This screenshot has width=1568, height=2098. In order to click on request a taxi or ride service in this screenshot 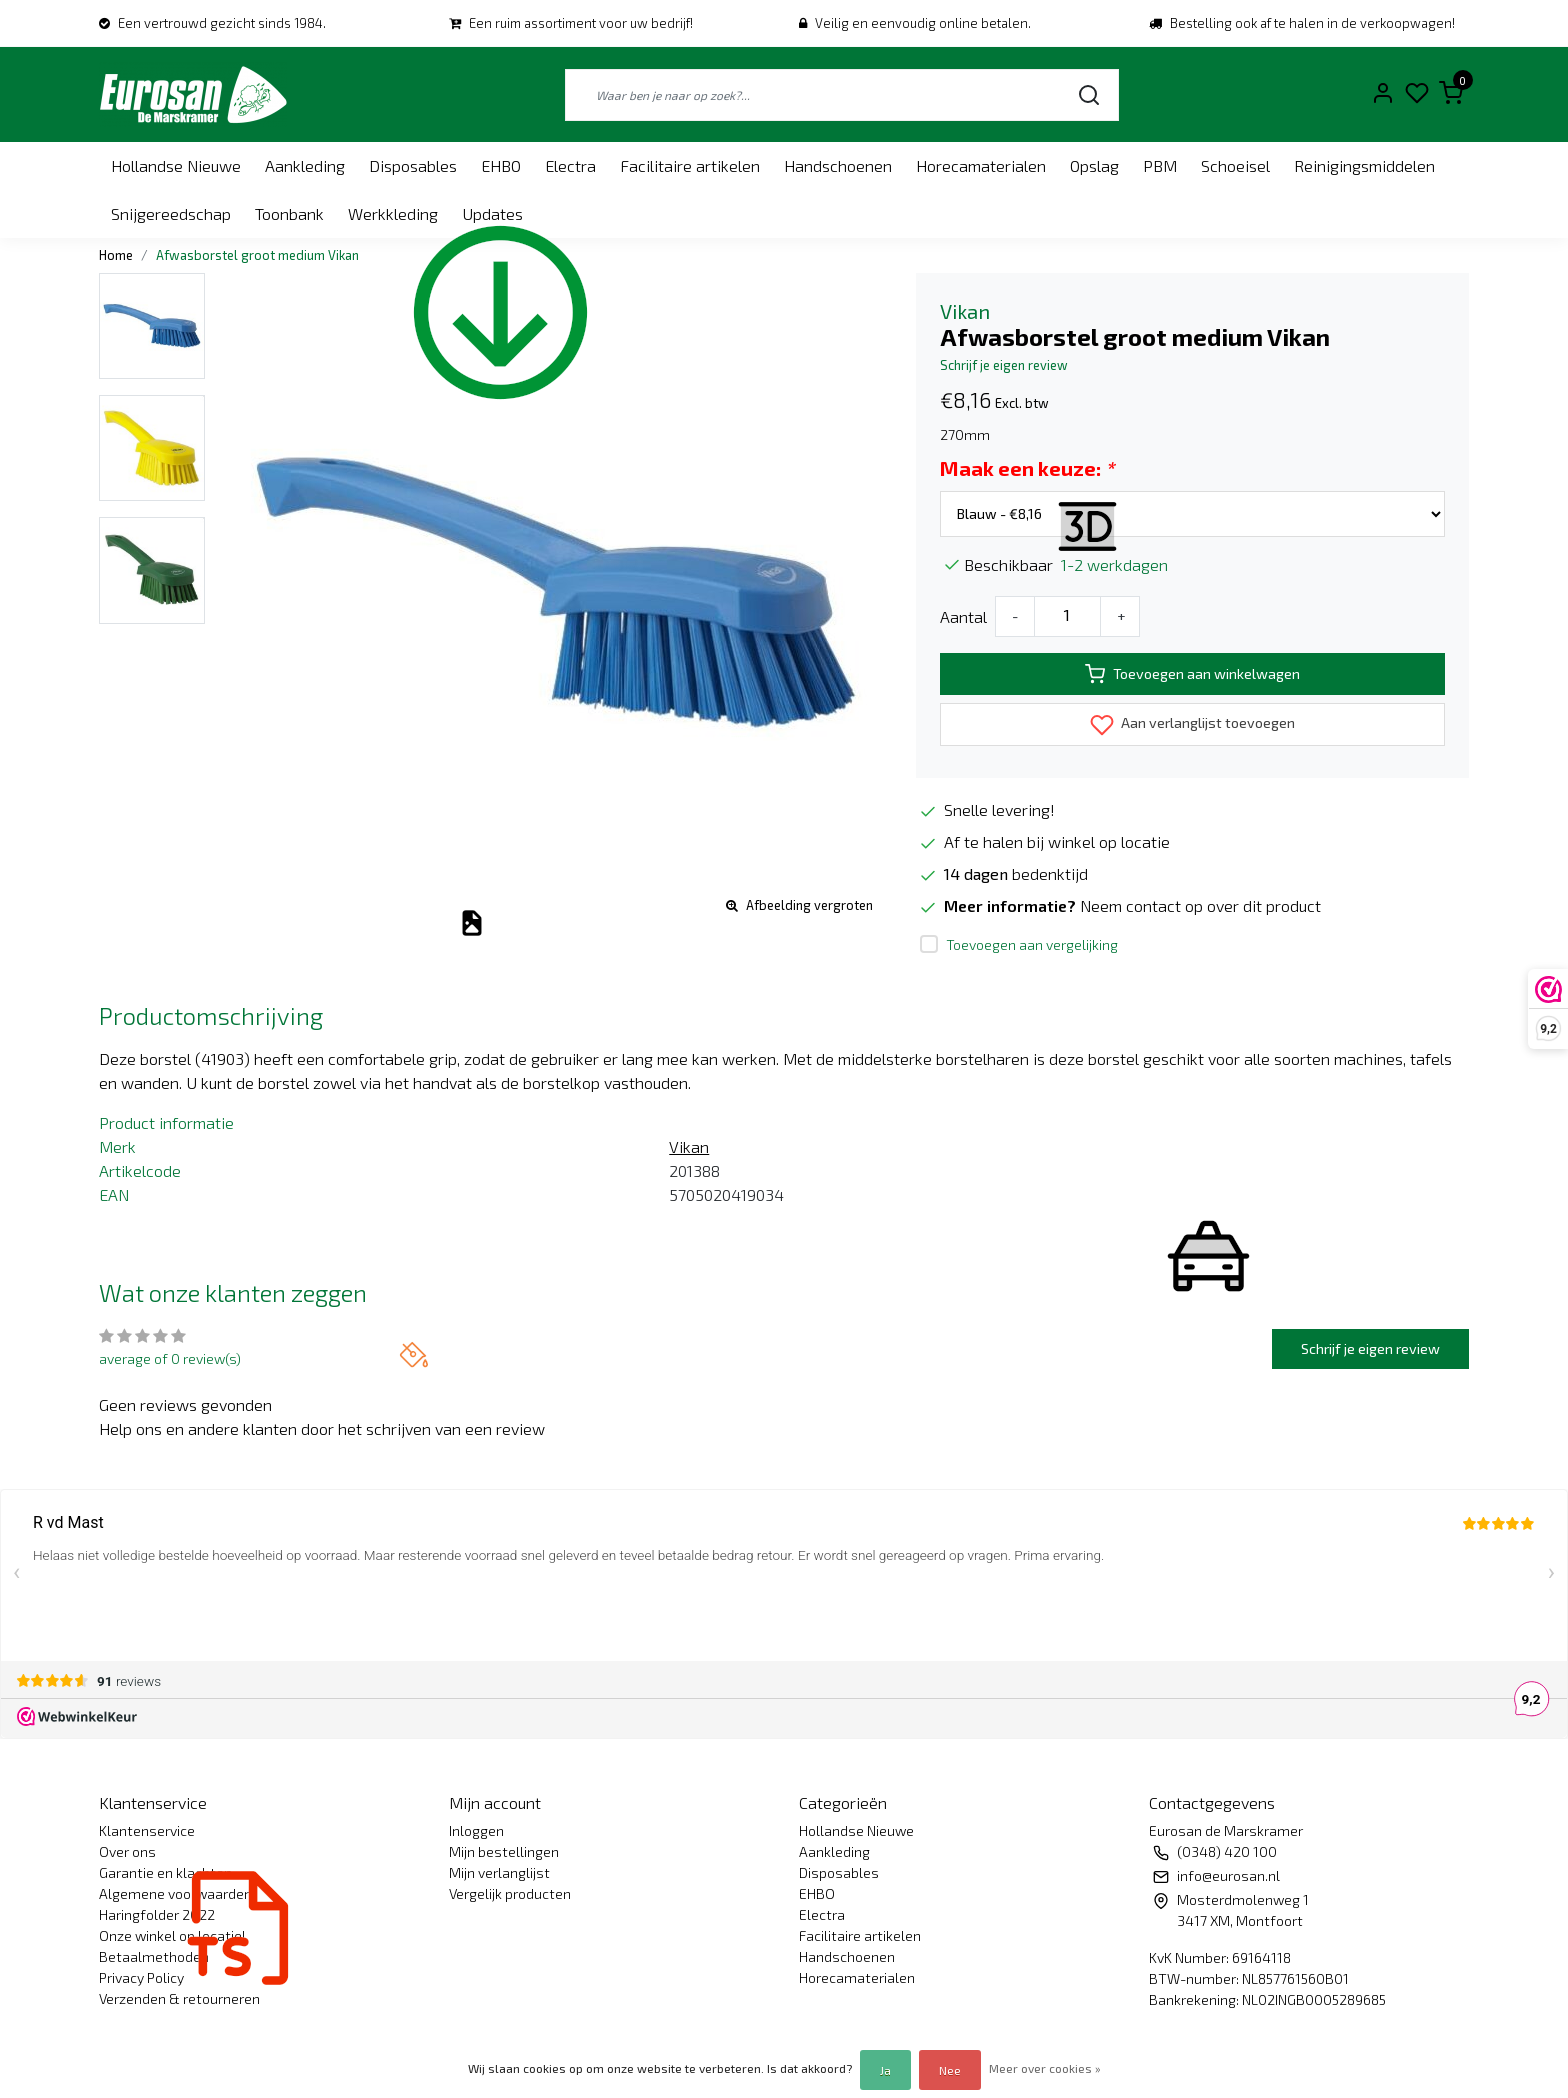, I will do `click(1208, 1261)`.